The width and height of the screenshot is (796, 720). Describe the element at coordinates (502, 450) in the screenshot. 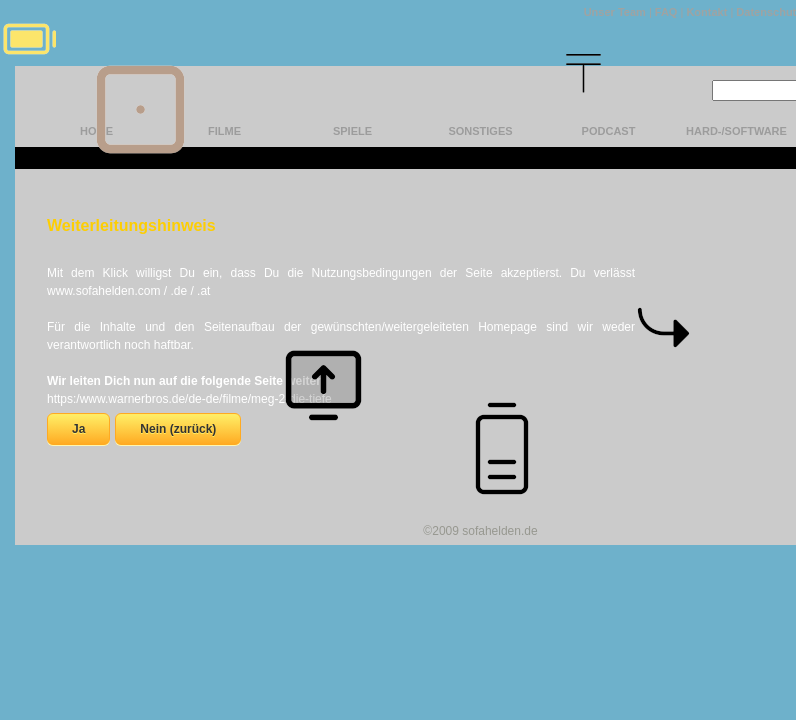

I see `indicates medium battery level` at that location.